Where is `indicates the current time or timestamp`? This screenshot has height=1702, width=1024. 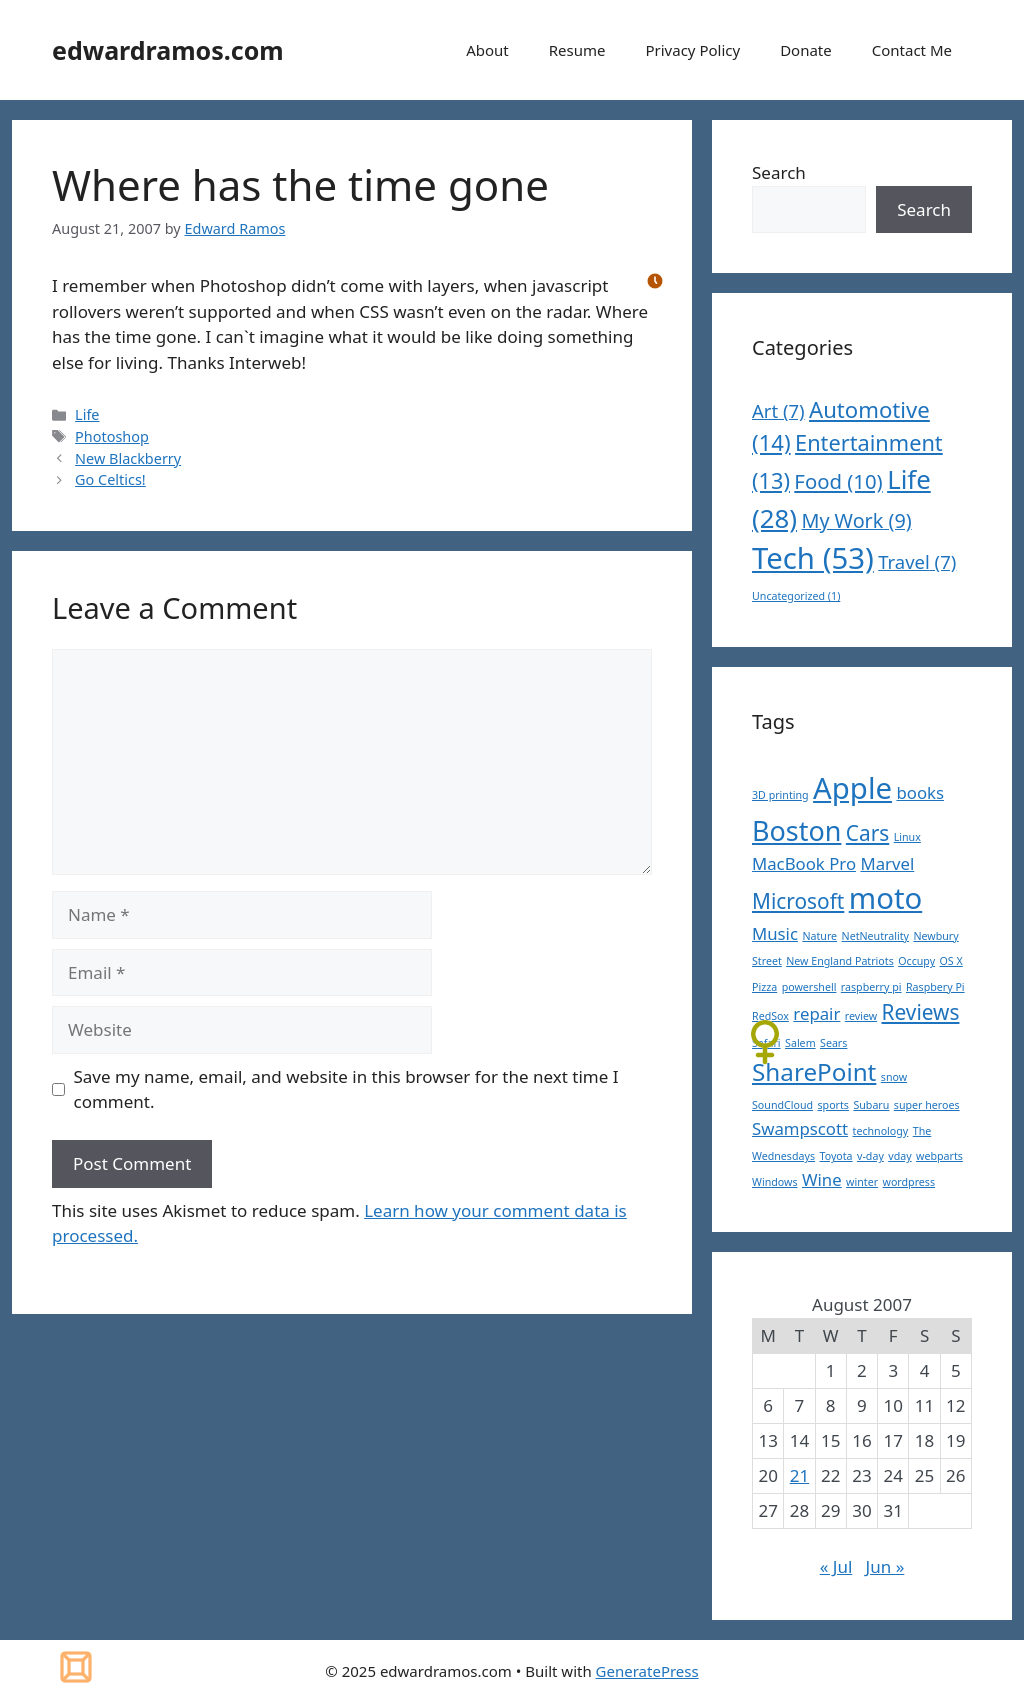
indicates the current time or timestamp is located at coordinates (655, 281).